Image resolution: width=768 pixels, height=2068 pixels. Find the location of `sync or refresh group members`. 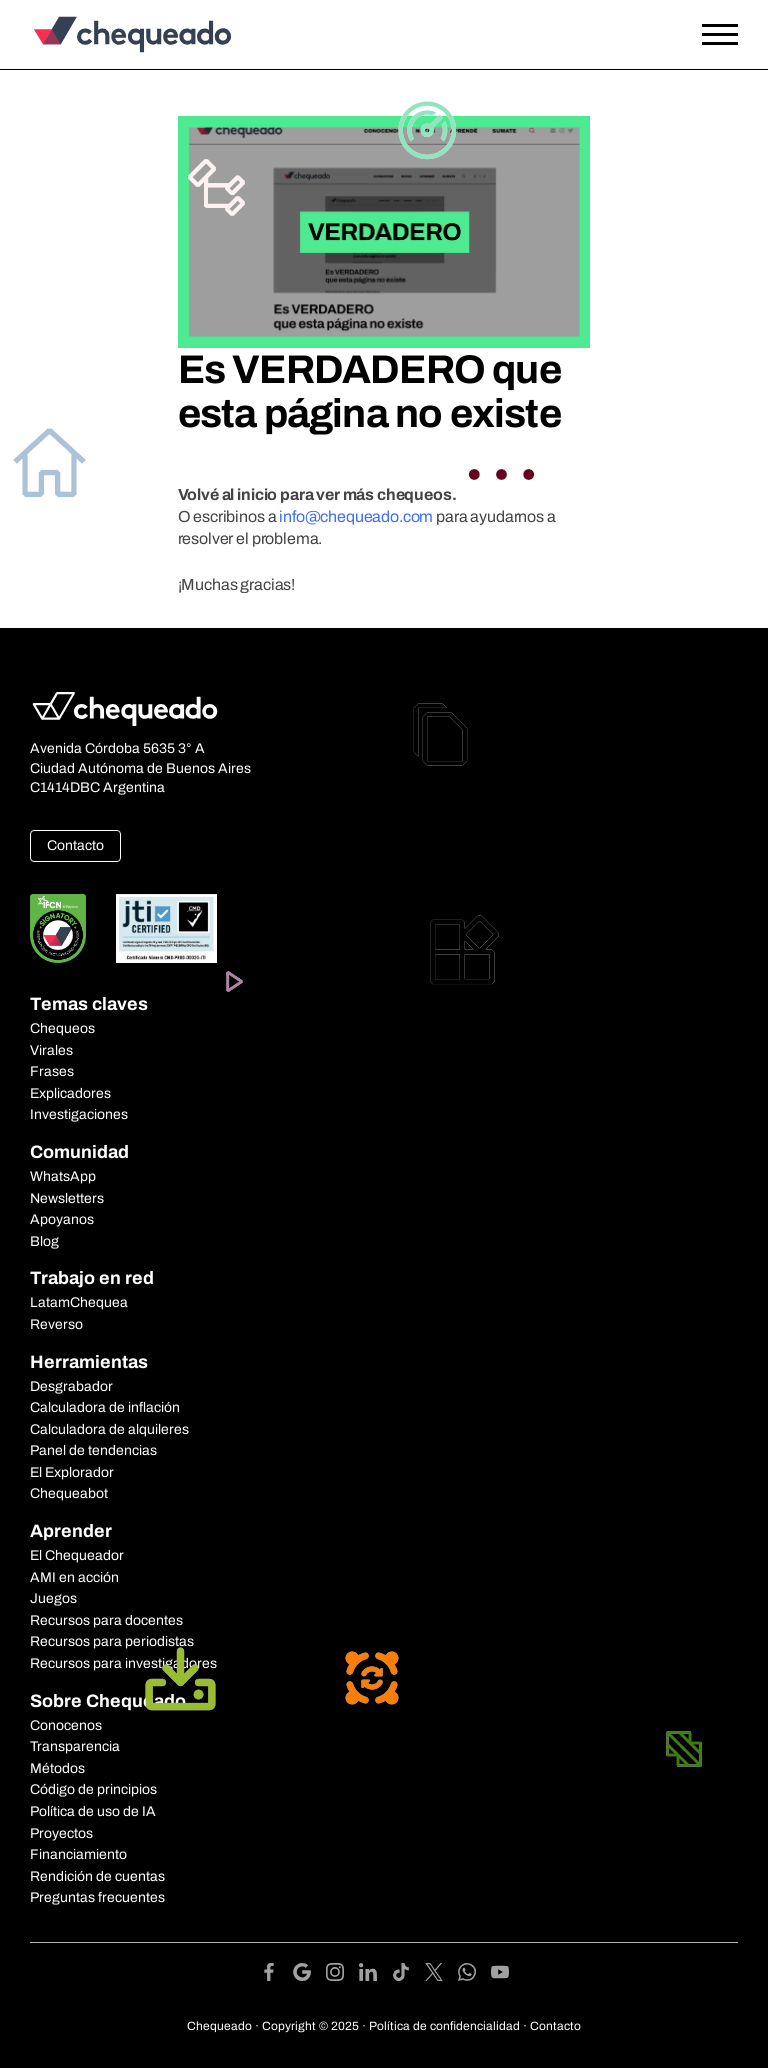

sync or refresh group members is located at coordinates (372, 1678).